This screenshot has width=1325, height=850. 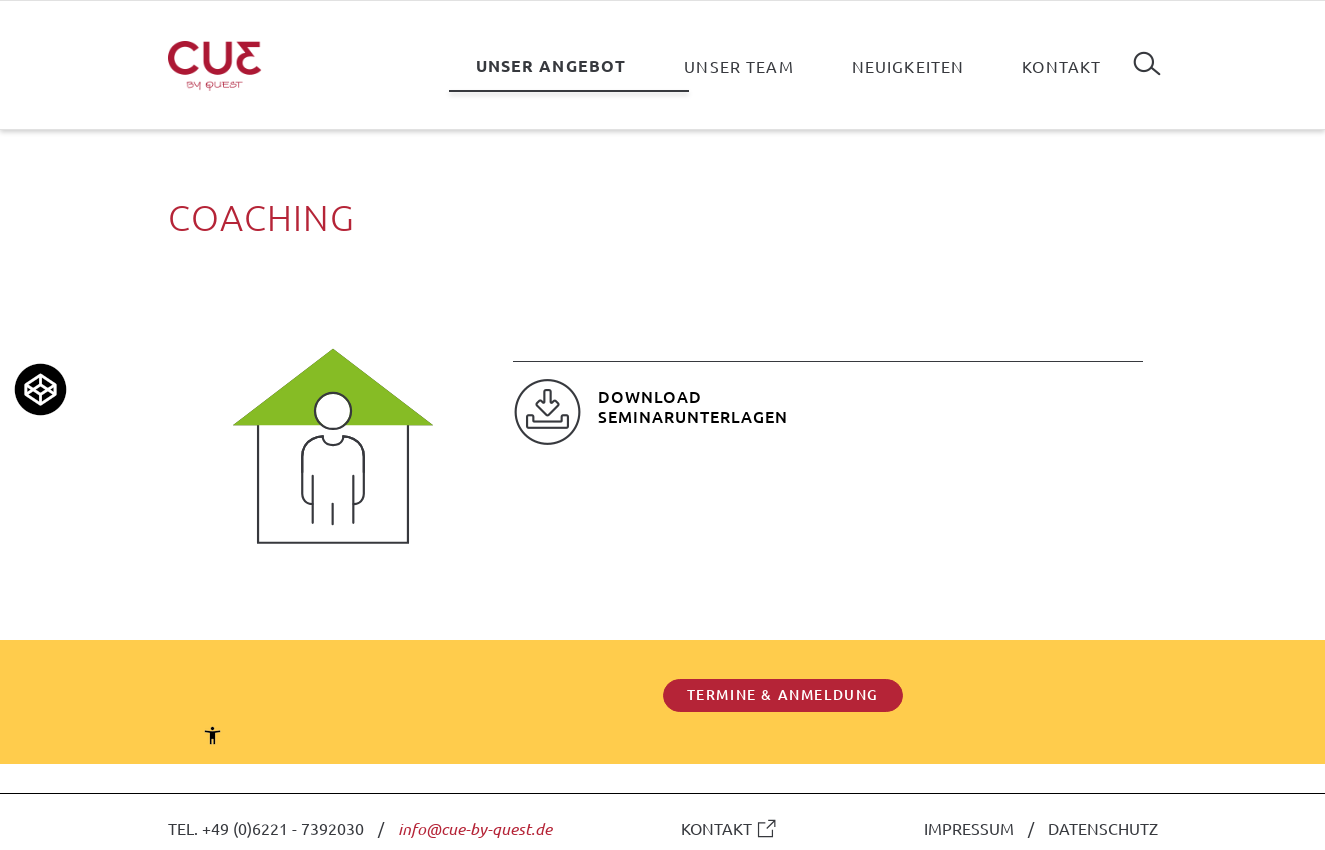 What do you see at coordinates (40, 389) in the screenshot?
I see `open CodePen website or app` at bounding box center [40, 389].